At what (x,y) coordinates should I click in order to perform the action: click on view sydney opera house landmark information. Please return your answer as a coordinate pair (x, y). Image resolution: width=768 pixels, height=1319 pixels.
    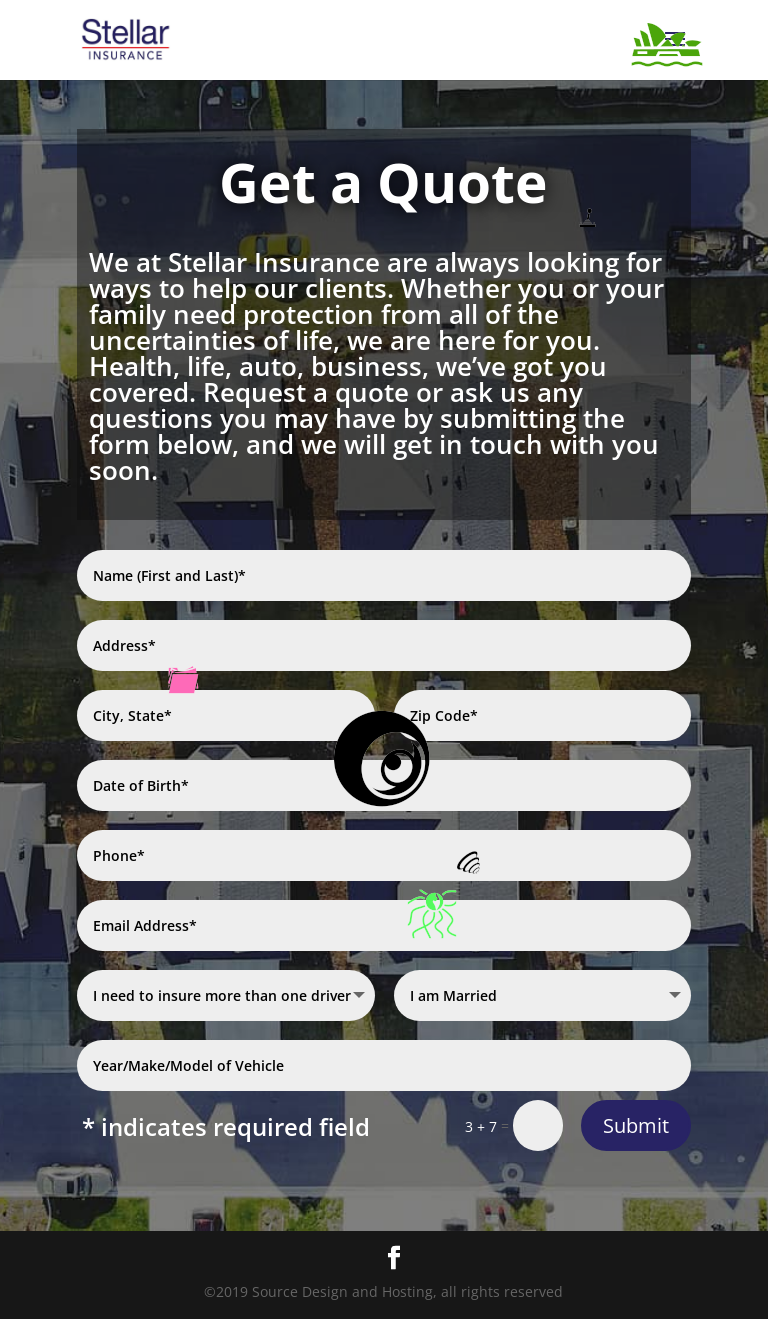
    Looking at the image, I should click on (667, 39).